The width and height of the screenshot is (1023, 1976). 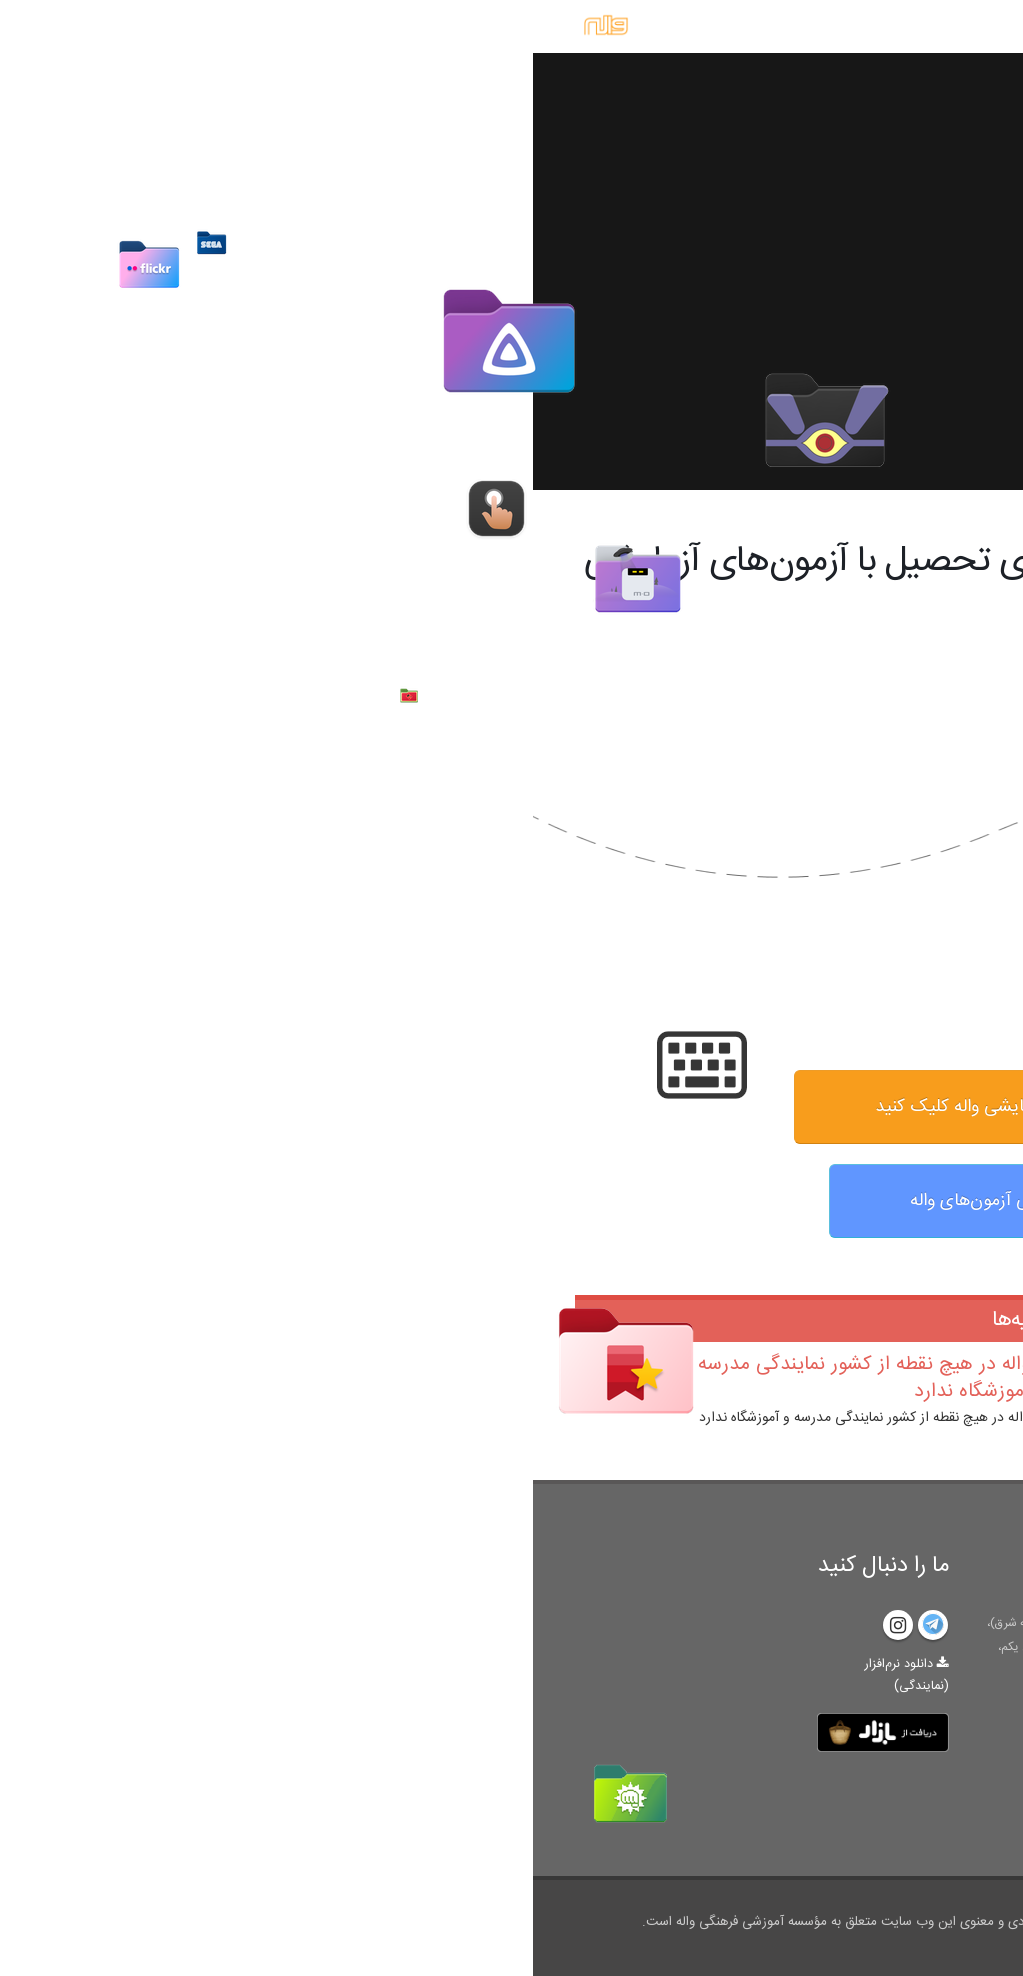 I want to click on open folder containing flickr downloads or exports, so click(x=149, y=266).